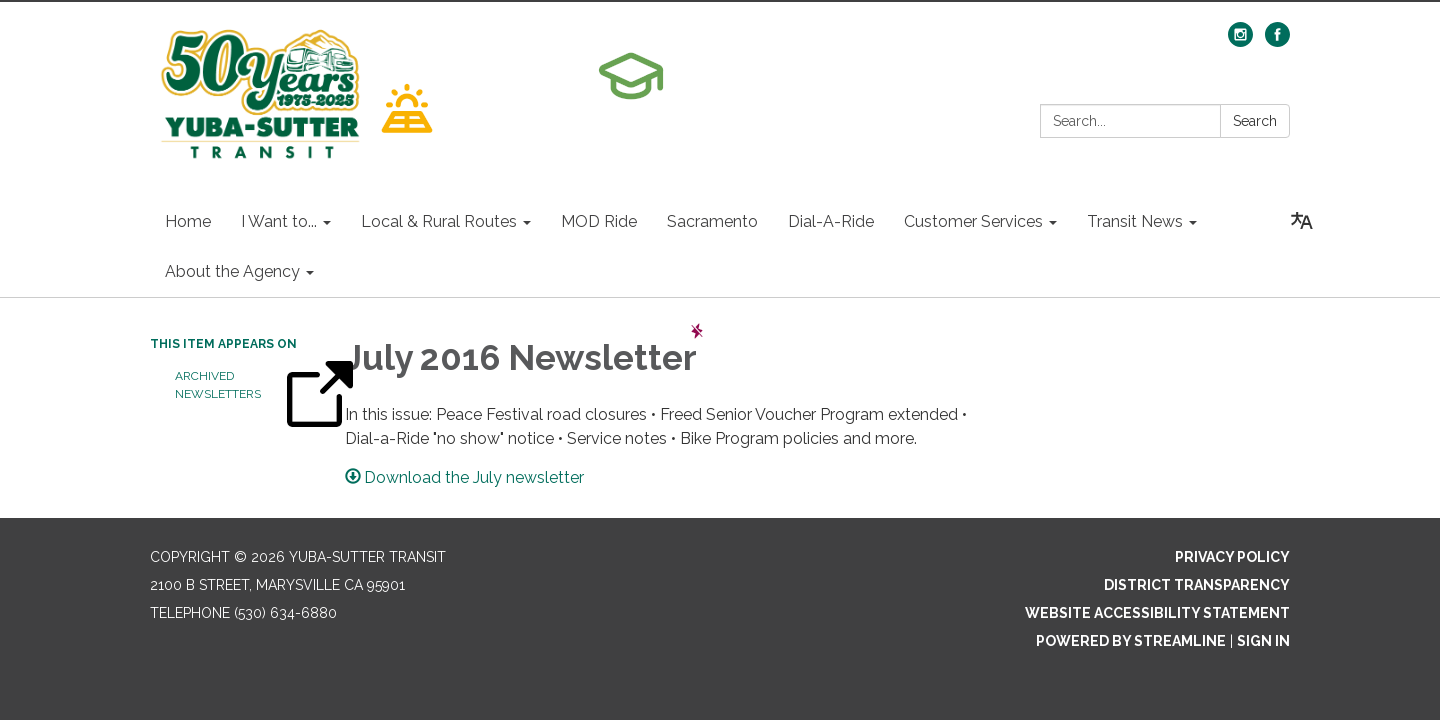 This screenshot has height=720, width=1440. What do you see at coordinates (320, 394) in the screenshot?
I see `open link in new window` at bounding box center [320, 394].